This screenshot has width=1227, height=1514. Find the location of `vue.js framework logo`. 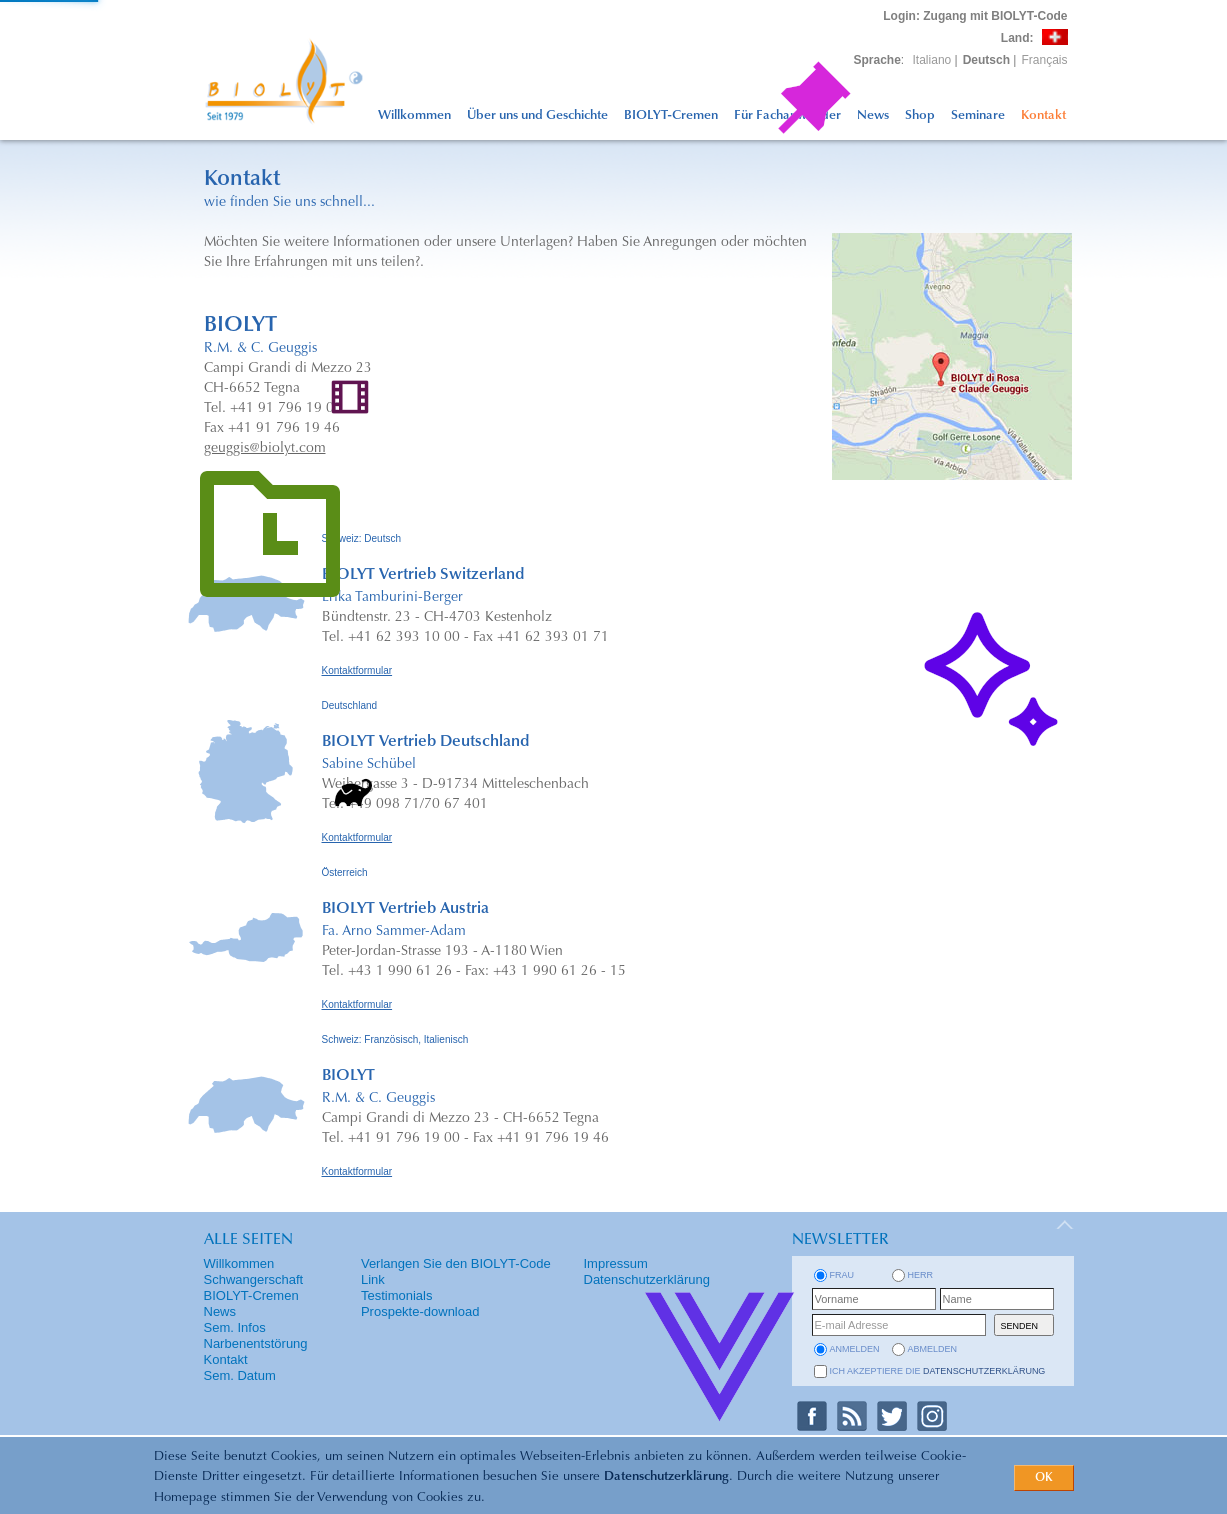

vue.js framework logo is located at coordinates (719, 1353).